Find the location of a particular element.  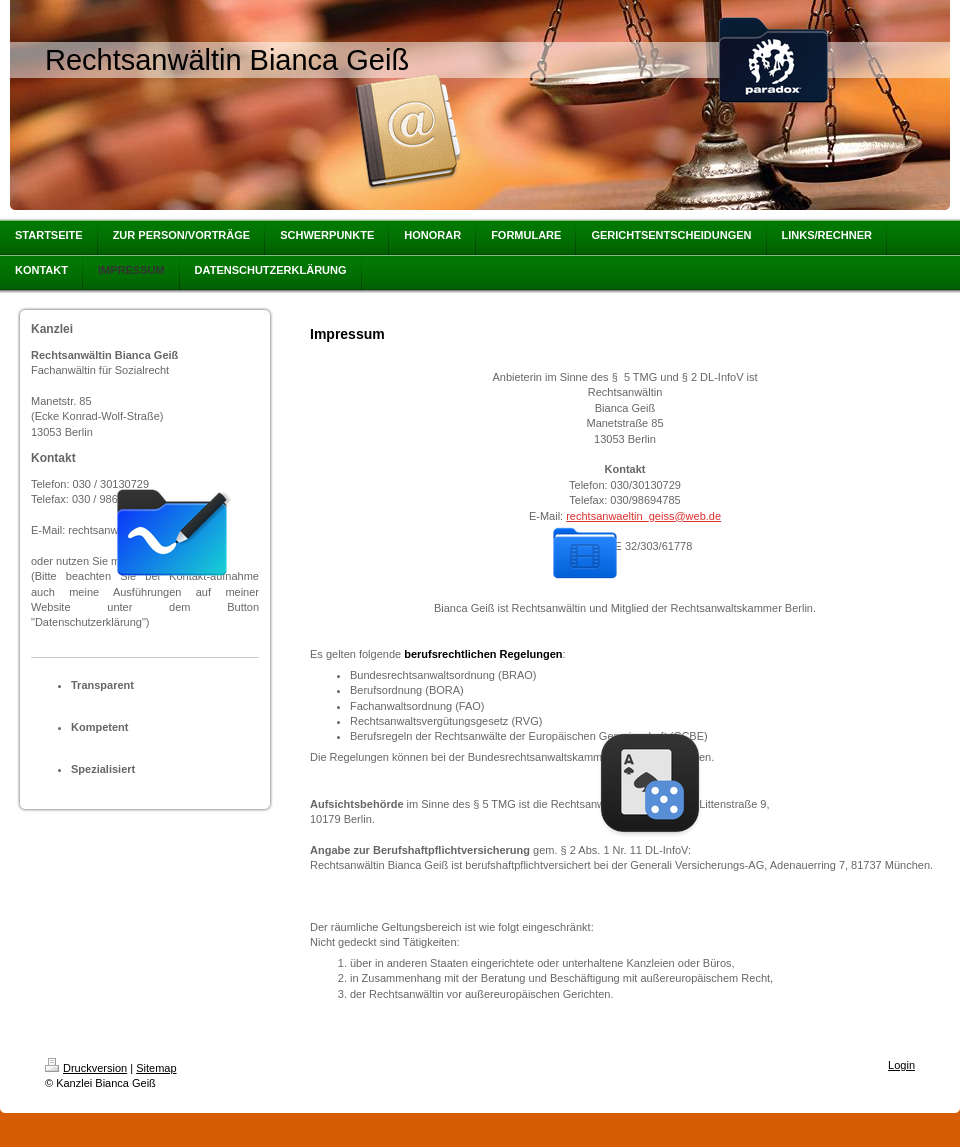

open contacts or address book is located at coordinates (408, 132).